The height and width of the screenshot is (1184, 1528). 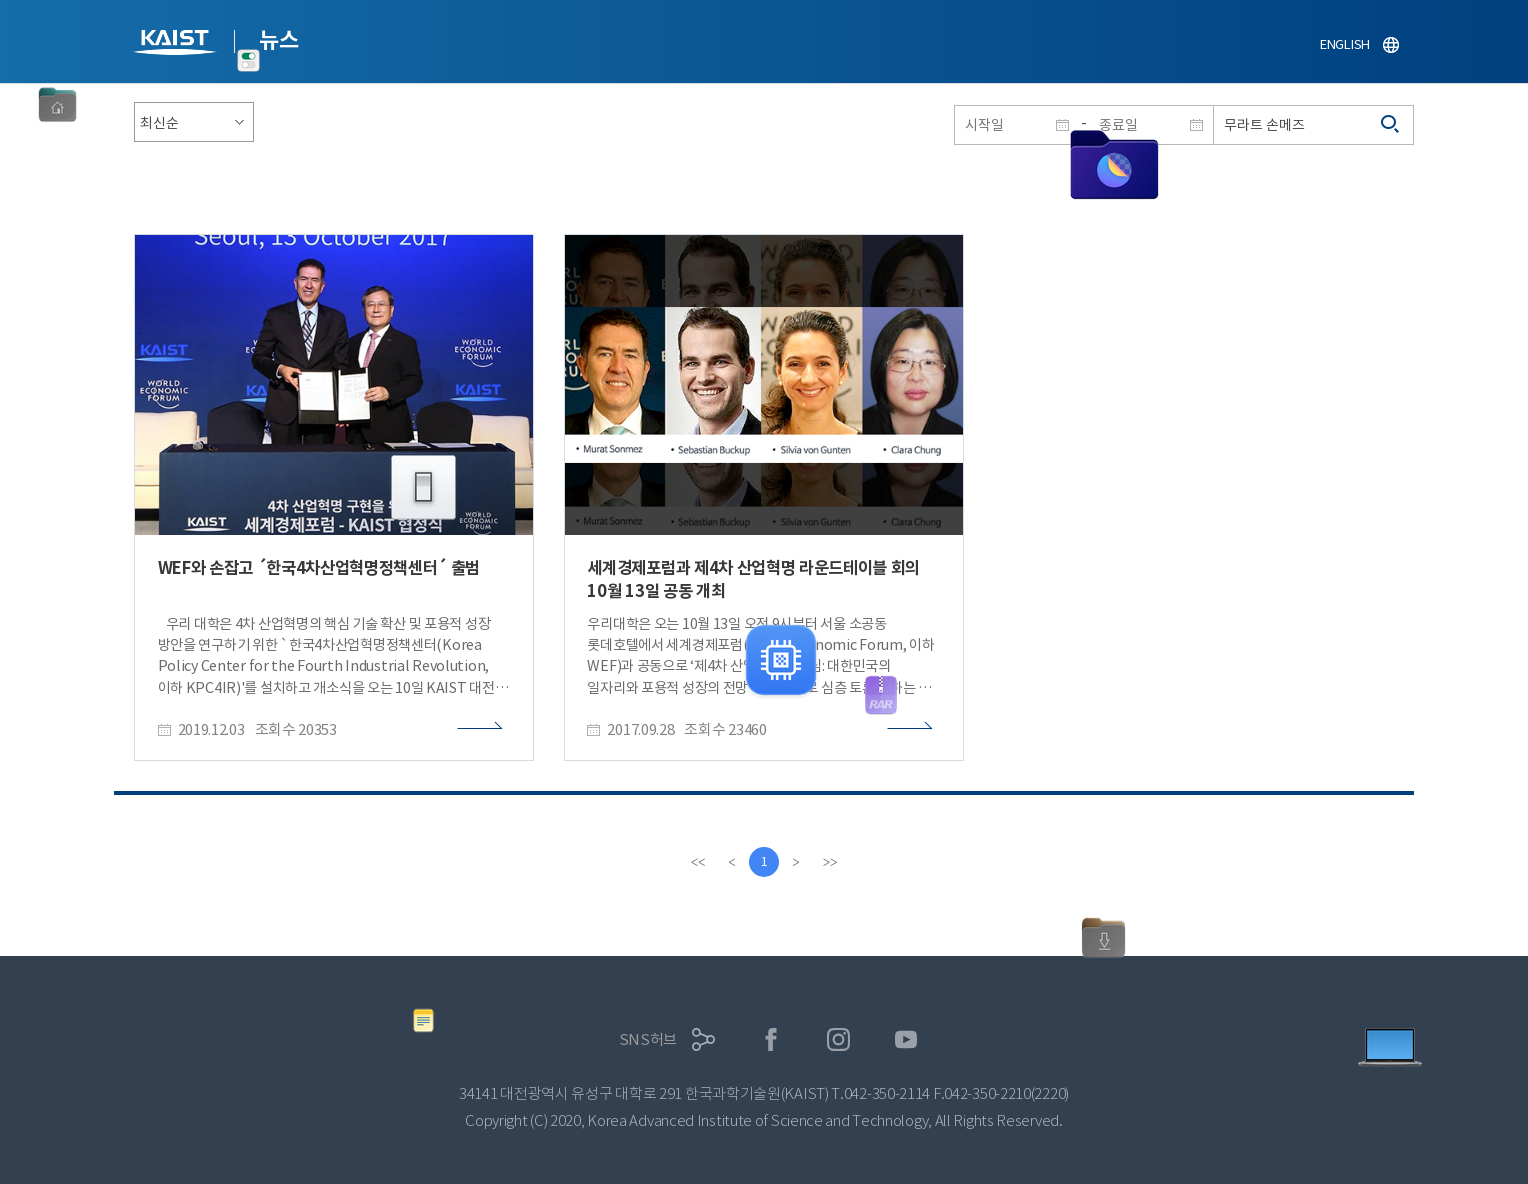 What do you see at coordinates (57, 104) in the screenshot?
I see `access your home folder` at bounding box center [57, 104].